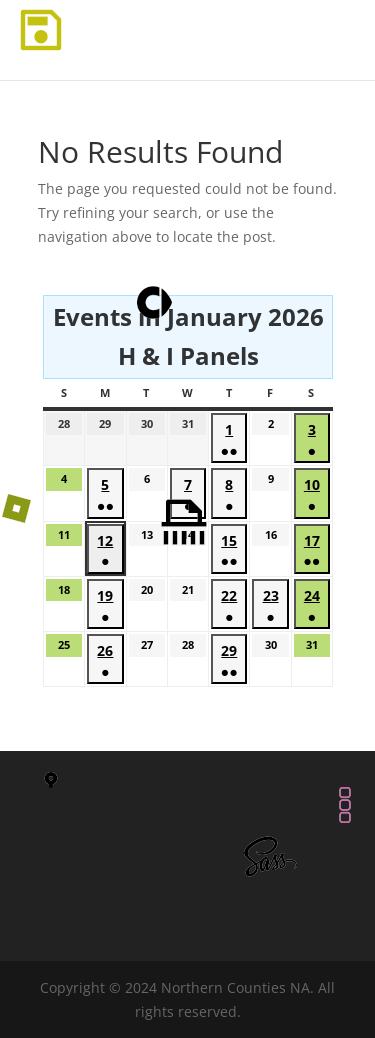 This screenshot has height=1038, width=375. What do you see at coordinates (154, 302) in the screenshot?
I see `smart brand logo` at bounding box center [154, 302].